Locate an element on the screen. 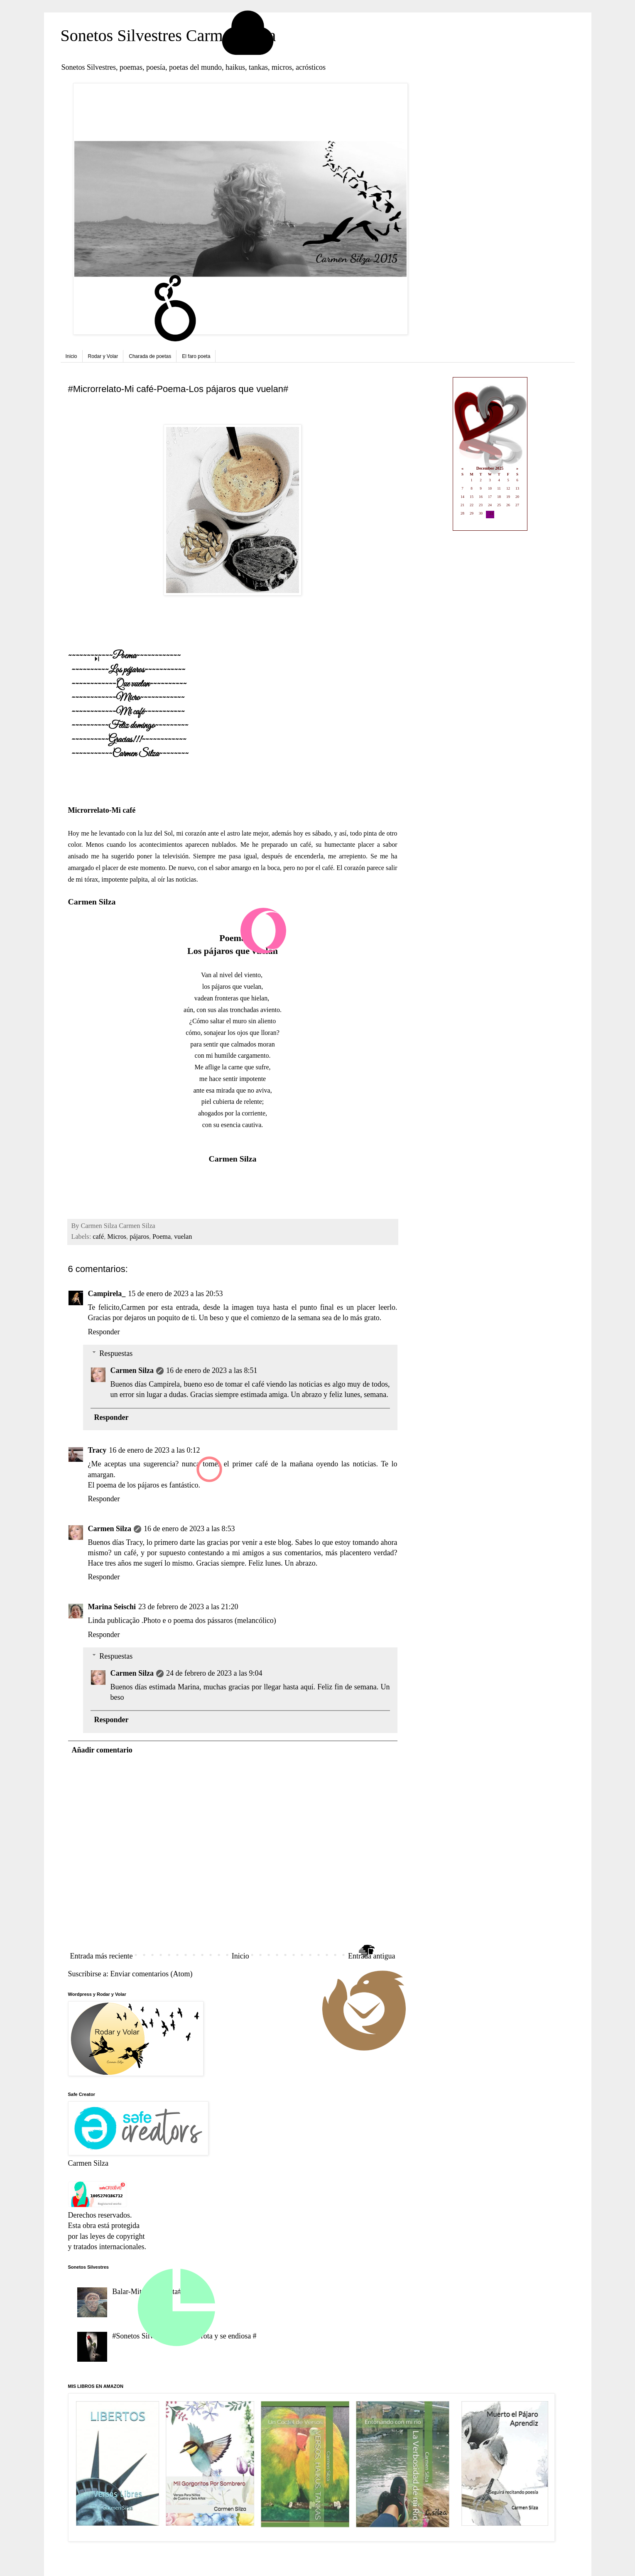 Image resolution: width=635 pixels, height=2576 pixels. unselected radio button or checkbox option is located at coordinates (209, 1469).